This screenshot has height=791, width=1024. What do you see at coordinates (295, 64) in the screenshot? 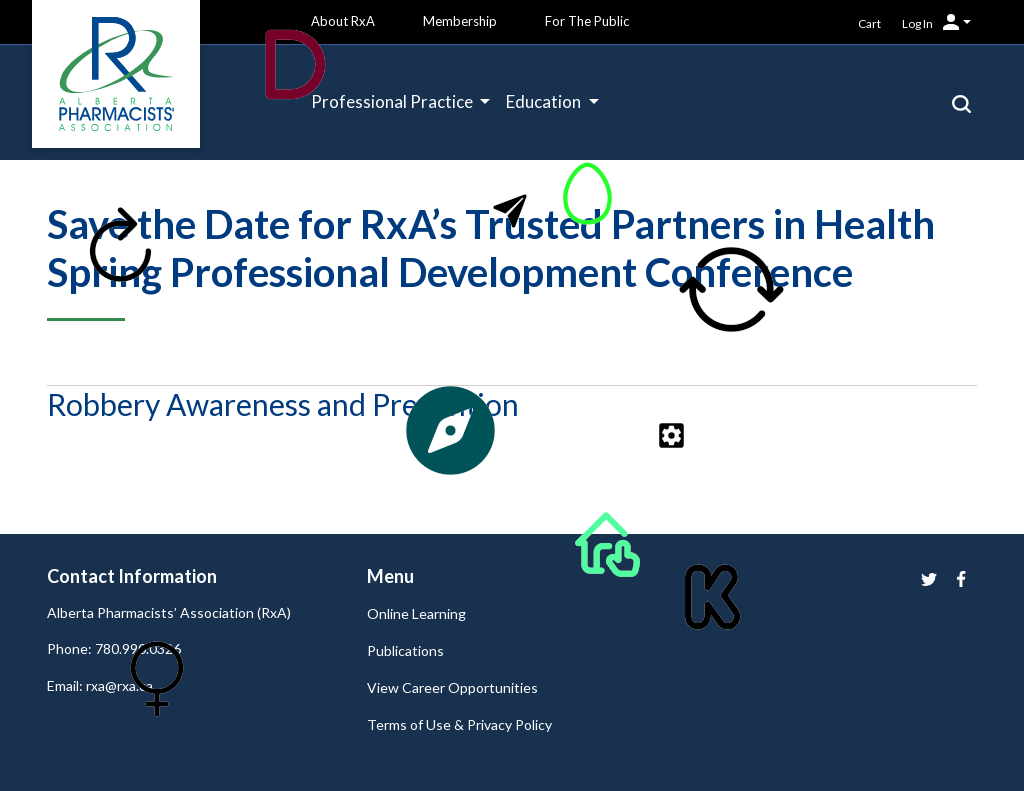
I see `represents the letter D in text or keyboard input` at bounding box center [295, 64].